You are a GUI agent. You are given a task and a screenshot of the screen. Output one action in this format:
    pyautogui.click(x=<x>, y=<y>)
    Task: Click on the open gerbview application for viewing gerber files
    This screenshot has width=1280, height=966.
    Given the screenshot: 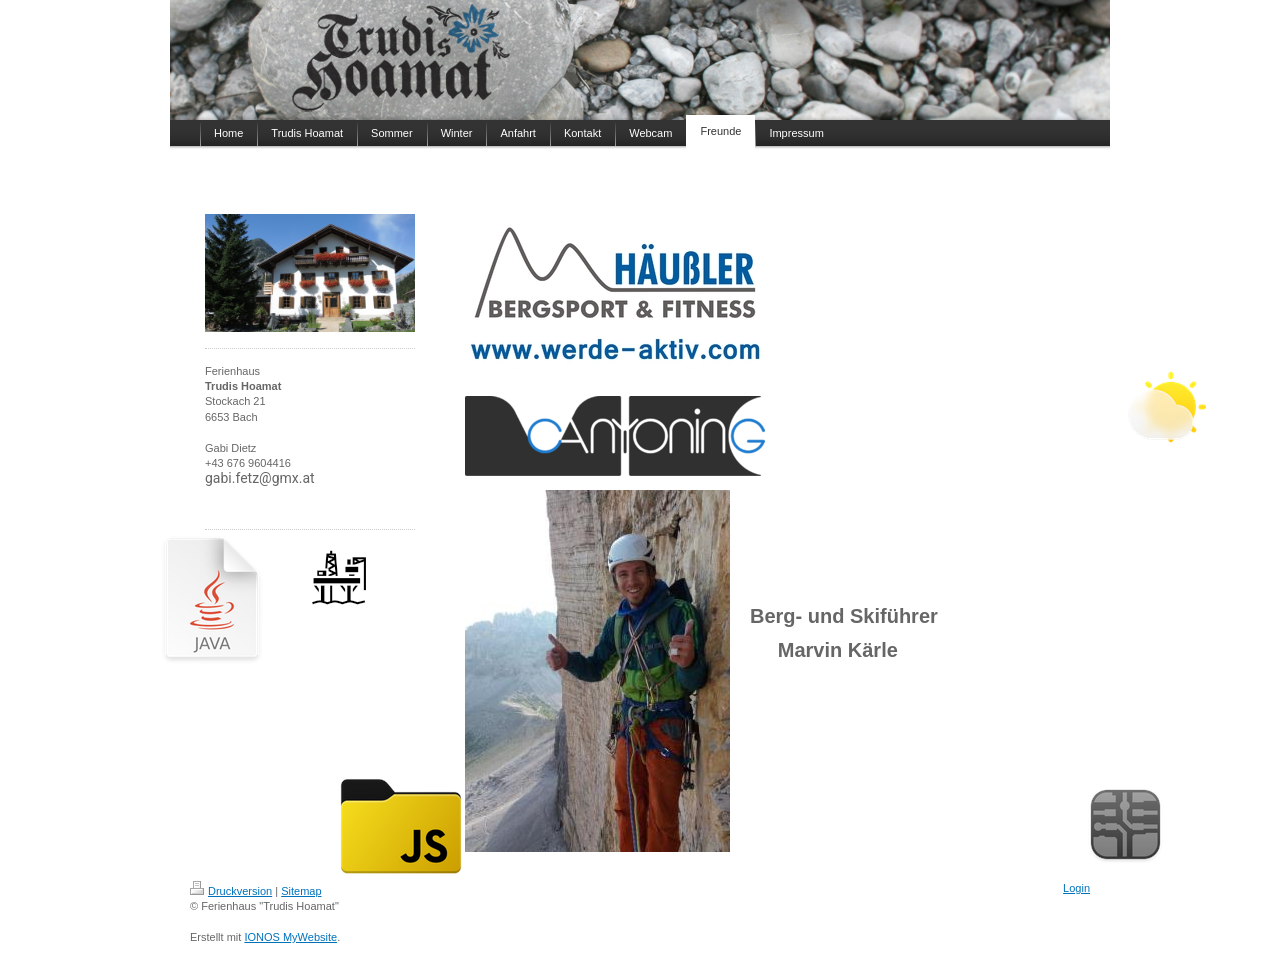 What is the action you would take?
    pyautogui.click(x=1125, y=824)
    